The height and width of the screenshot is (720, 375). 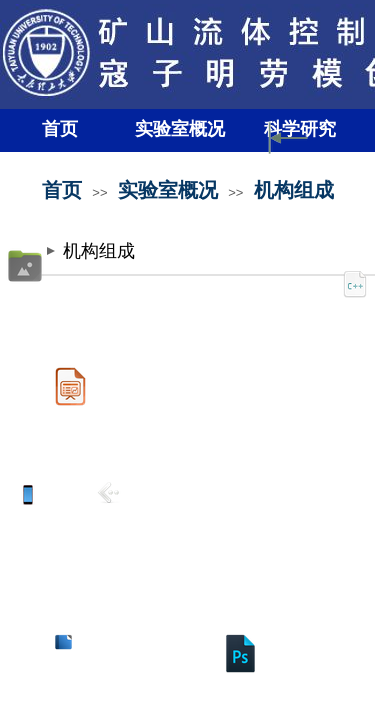 What do you see at coordinates (28, 495) in the screenshot?
I see `iPhone 8 device connected to your Mac` at bounding box center [28, 495].